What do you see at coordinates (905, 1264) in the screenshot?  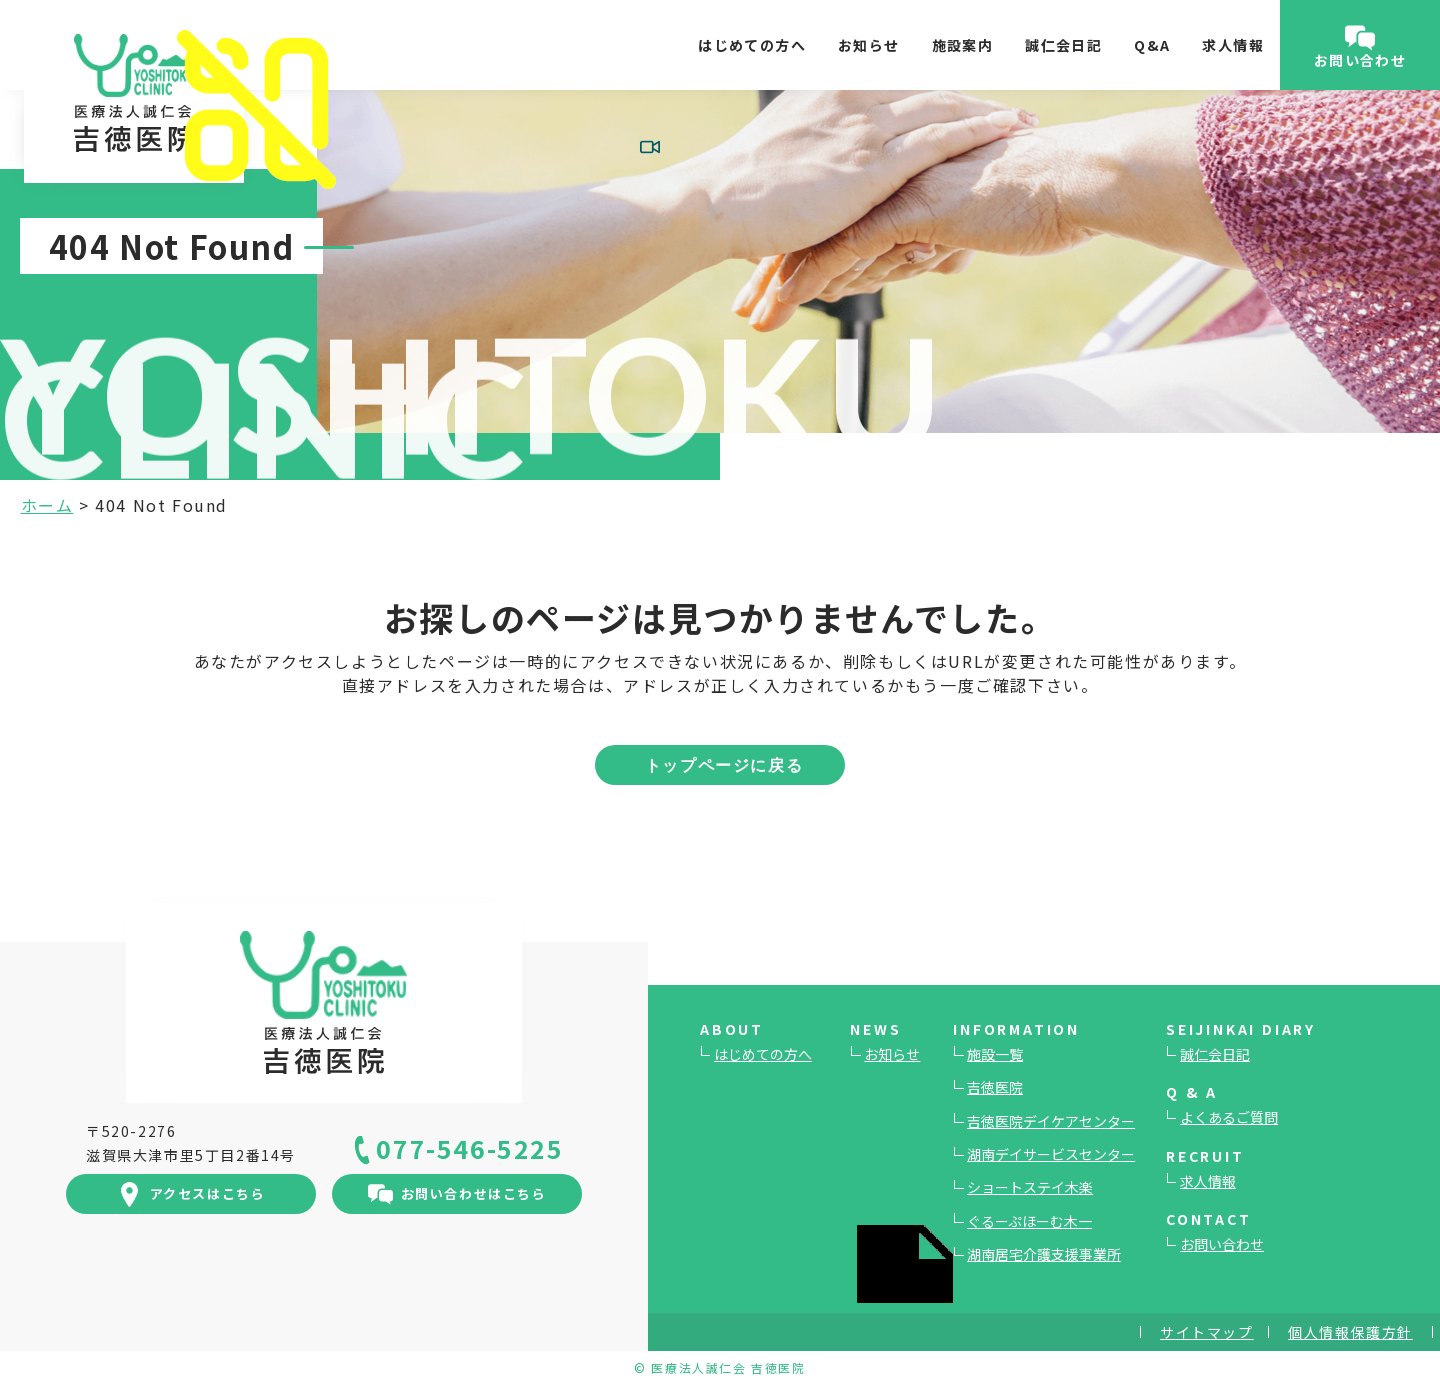 I see `create a new note` at bounding box center [905, 1264].